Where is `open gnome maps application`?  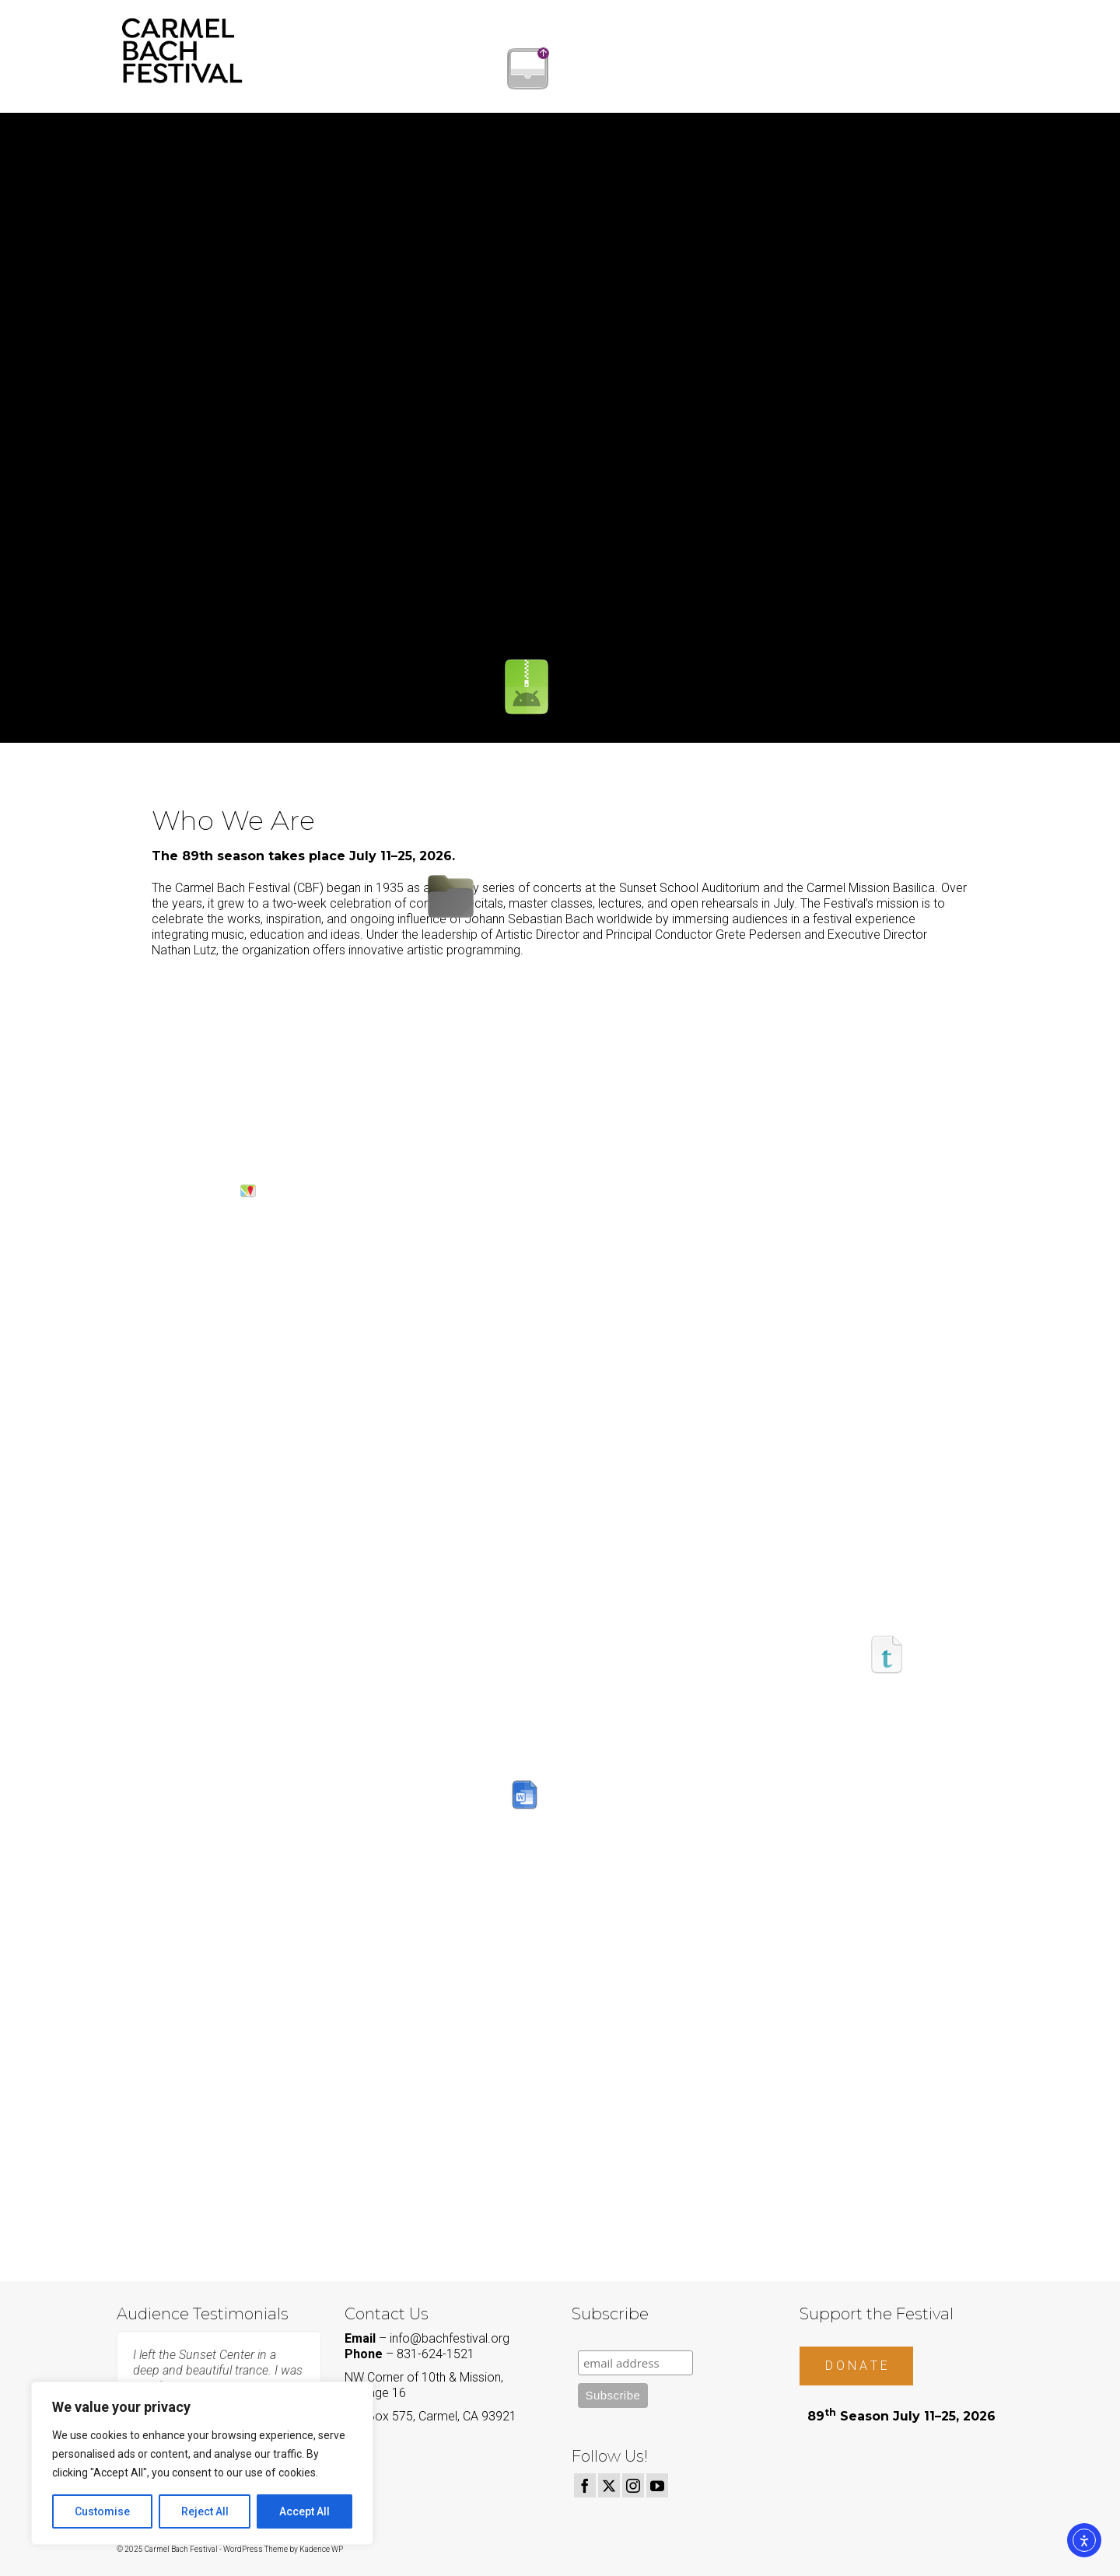 open gnome maps application is located at coordinates (248, 1191).